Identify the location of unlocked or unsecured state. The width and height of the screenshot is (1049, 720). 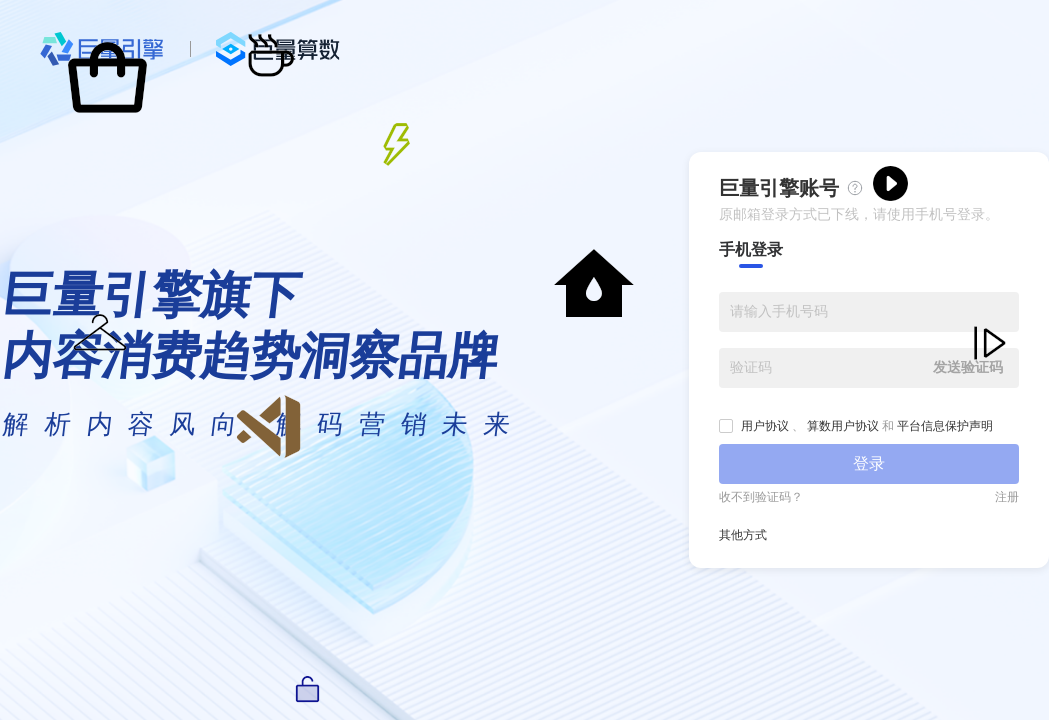
(307, 690).